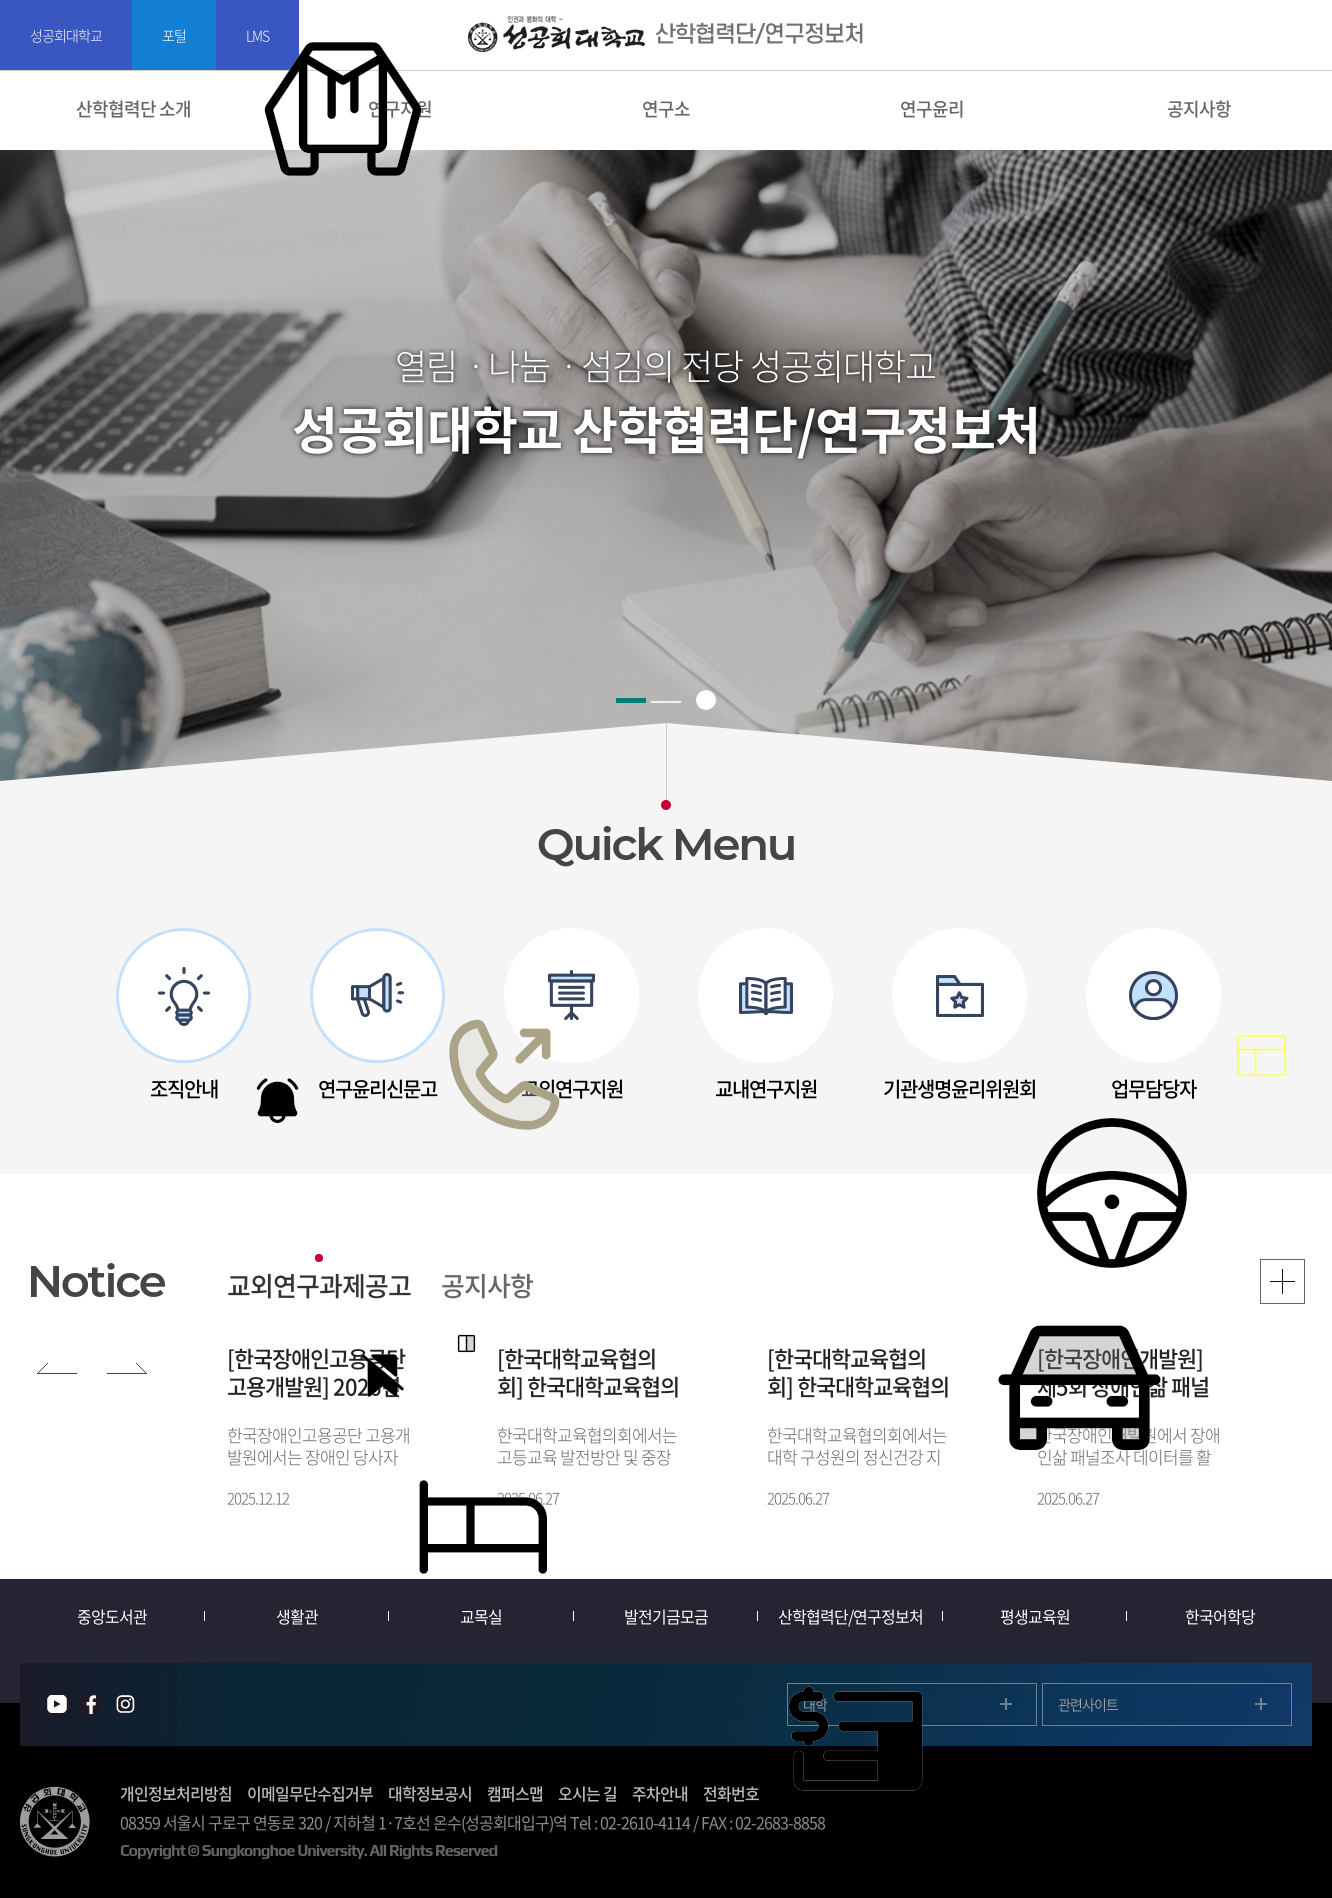  Describe the element at coordinates (1079, 1390) in the screenshot. I see `access vehicle or car-related features` at that location.